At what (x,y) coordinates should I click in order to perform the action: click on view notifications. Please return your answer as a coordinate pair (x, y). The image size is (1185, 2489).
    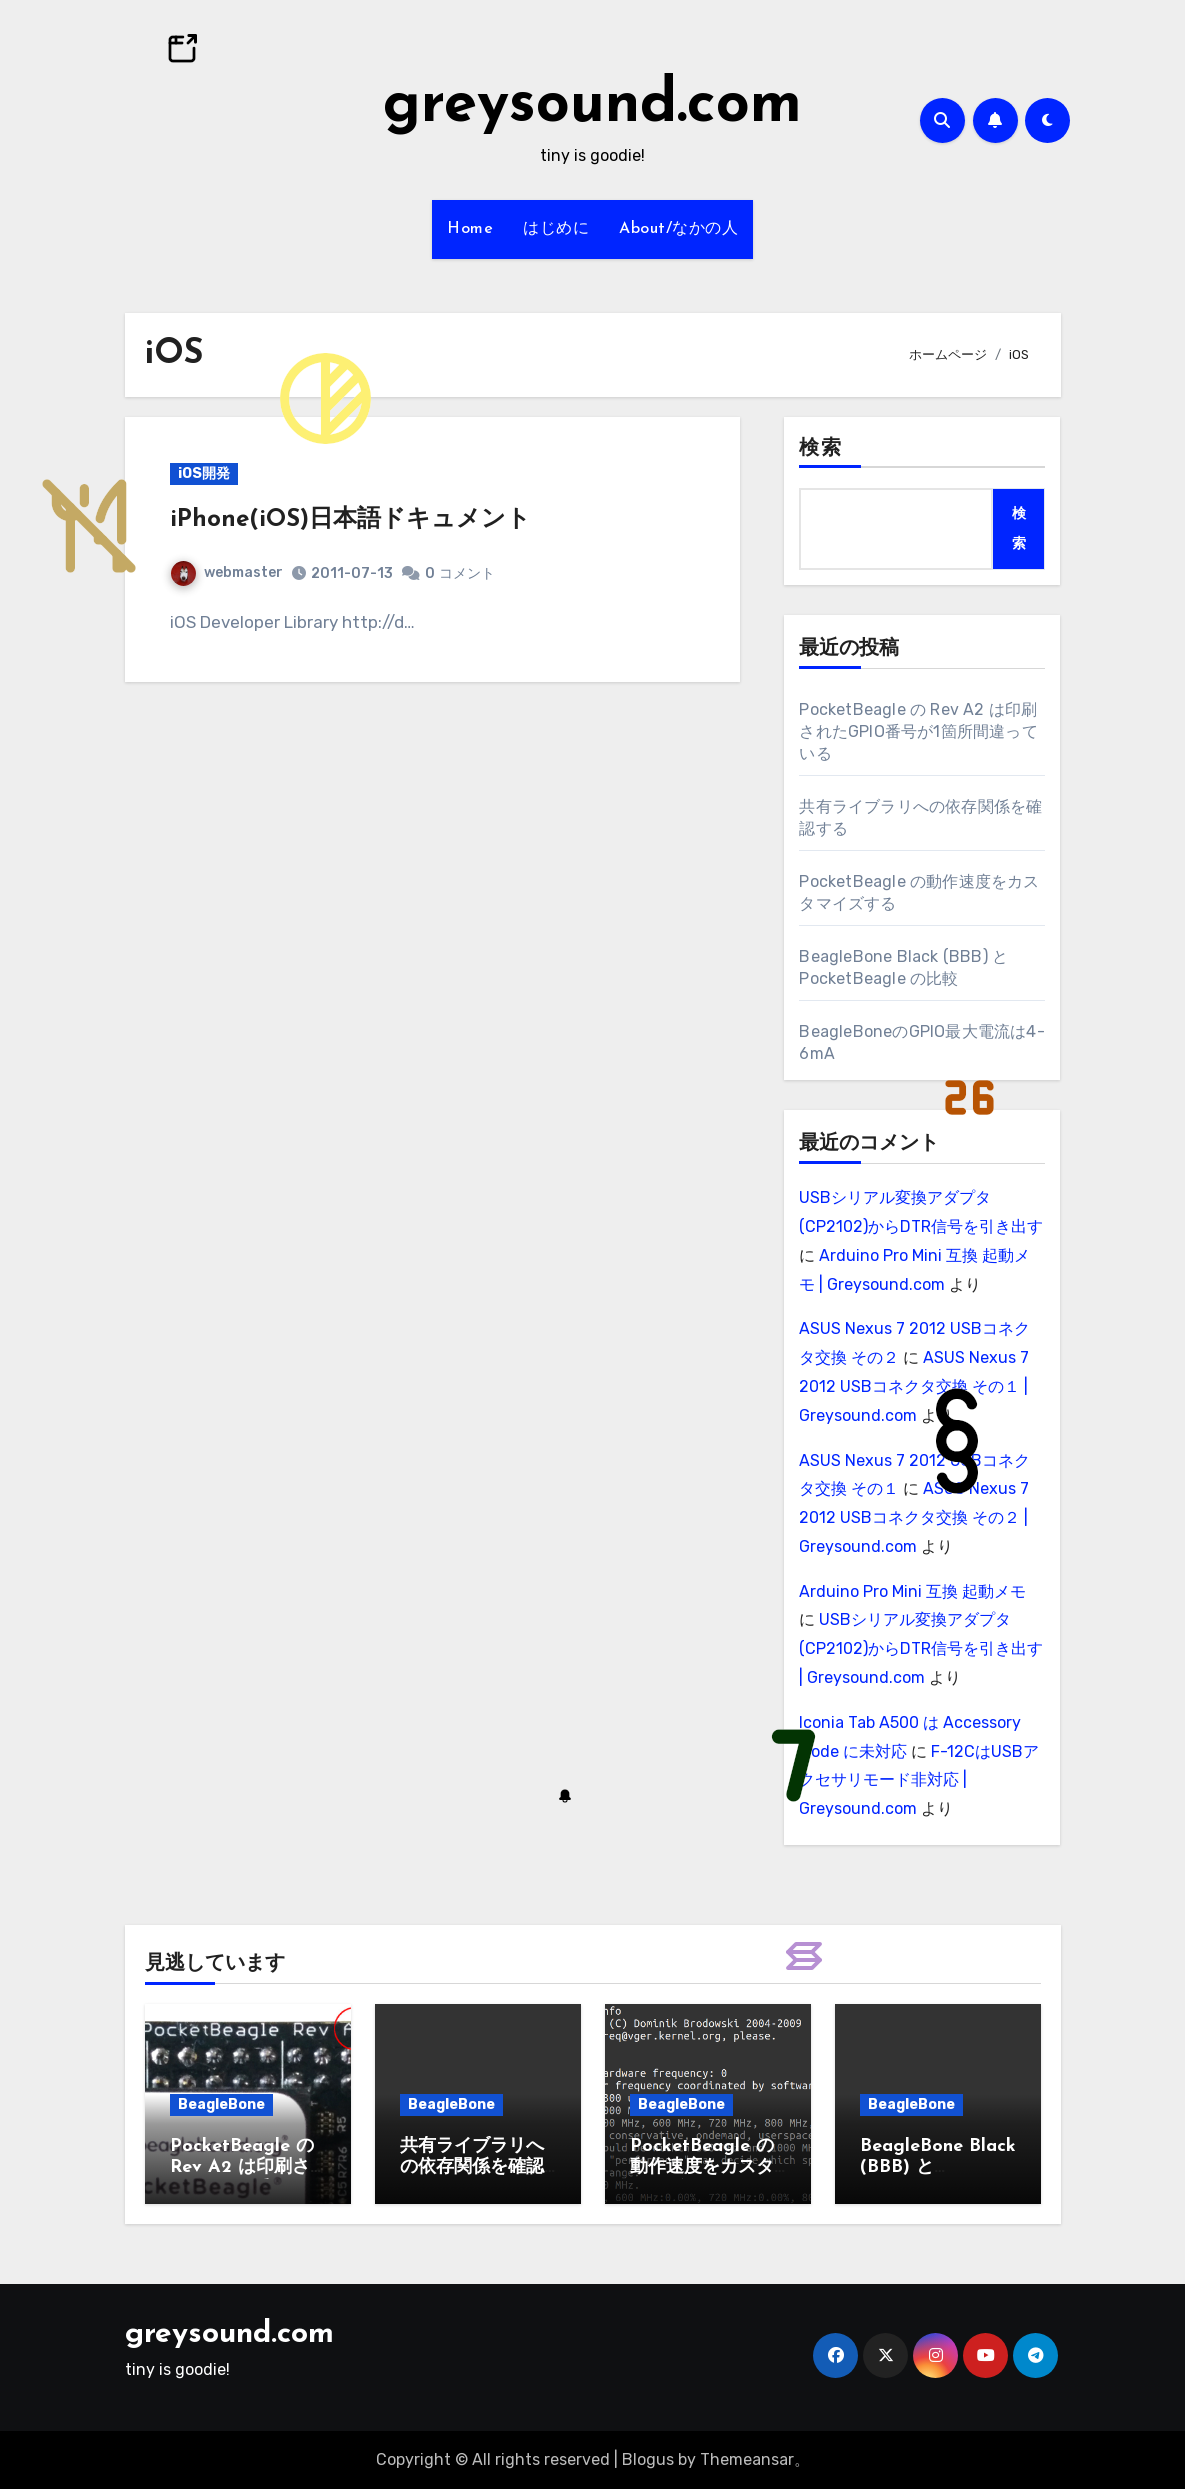
    Looking at the image, I should click on (565, 1796).